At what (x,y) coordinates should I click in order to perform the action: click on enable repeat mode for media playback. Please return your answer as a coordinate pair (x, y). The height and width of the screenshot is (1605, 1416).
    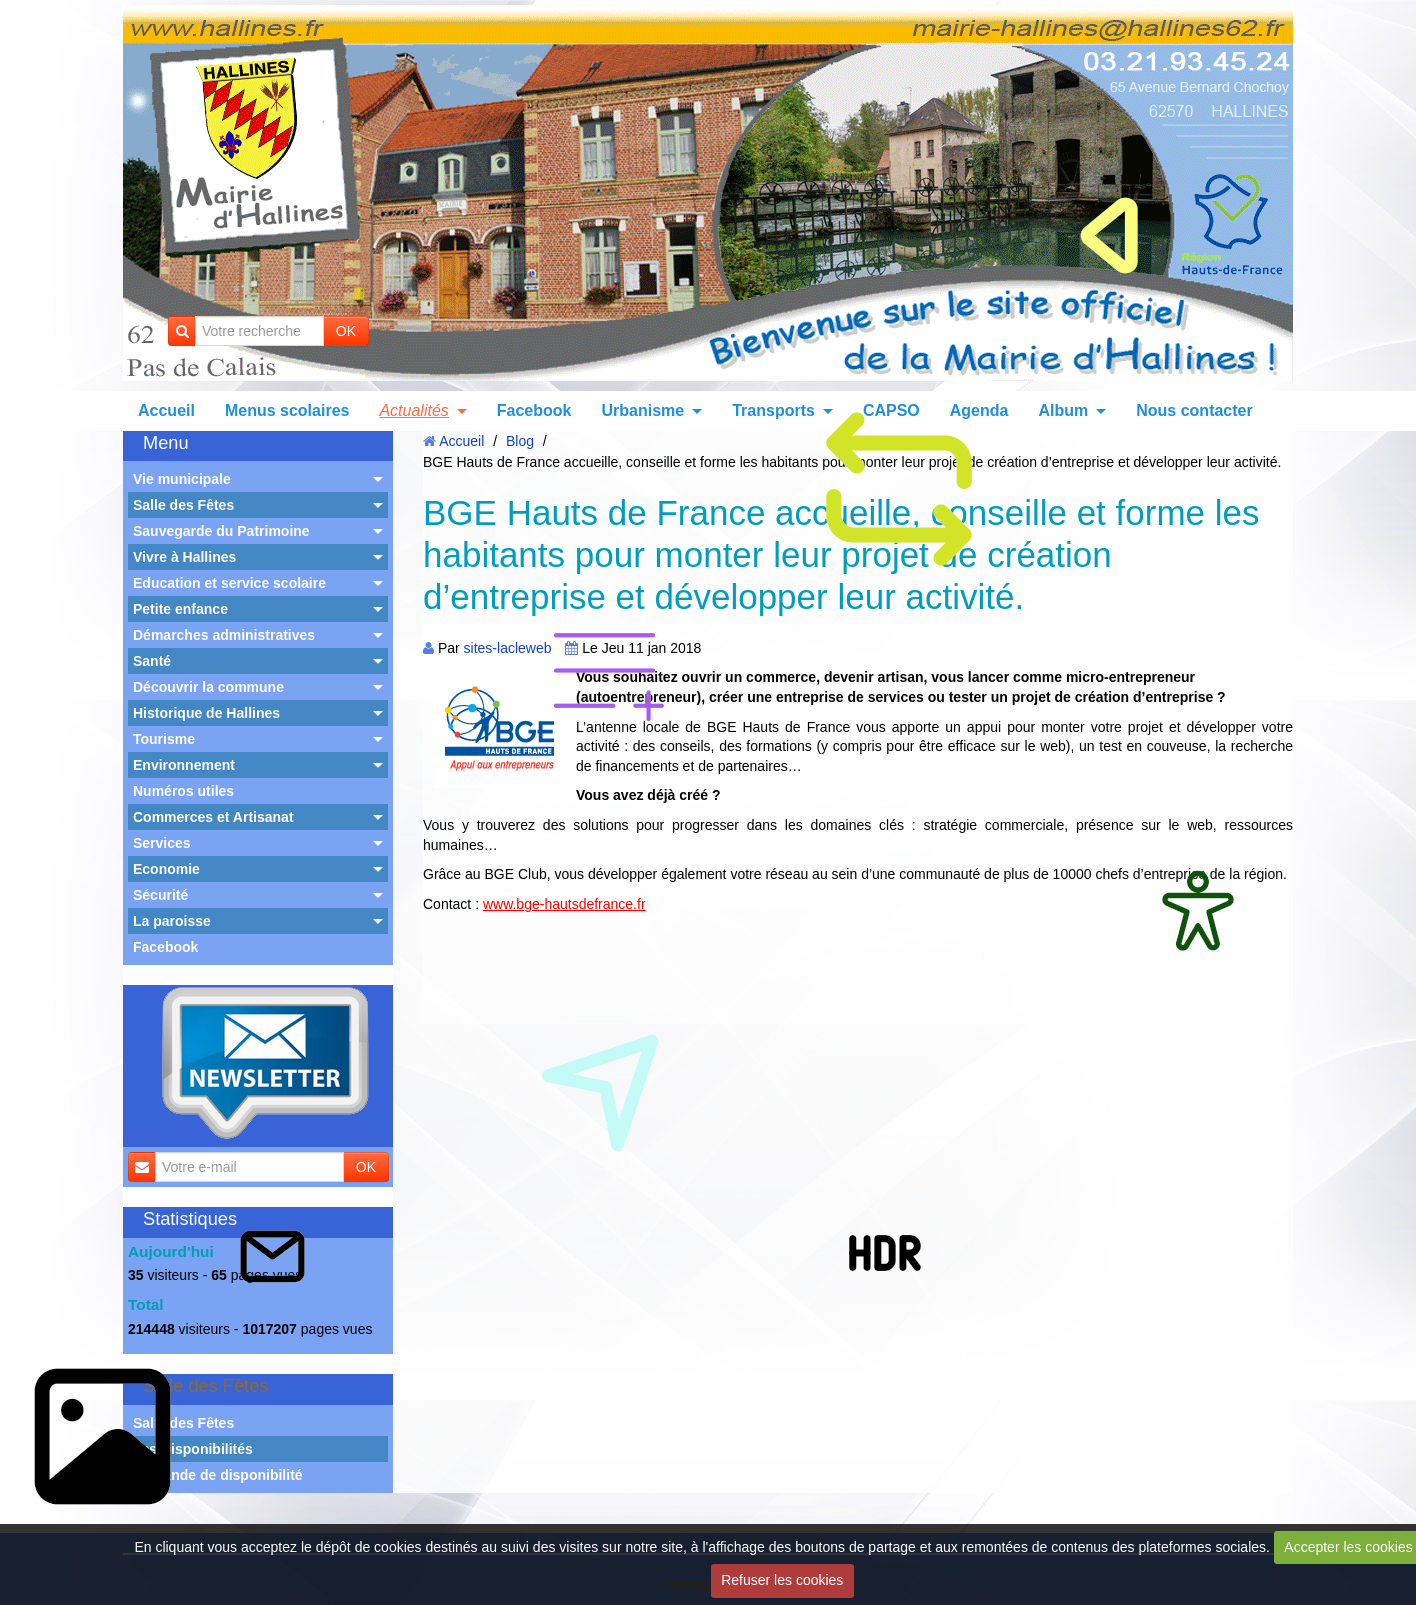
    Looking at the image, I should click on (899, 489).